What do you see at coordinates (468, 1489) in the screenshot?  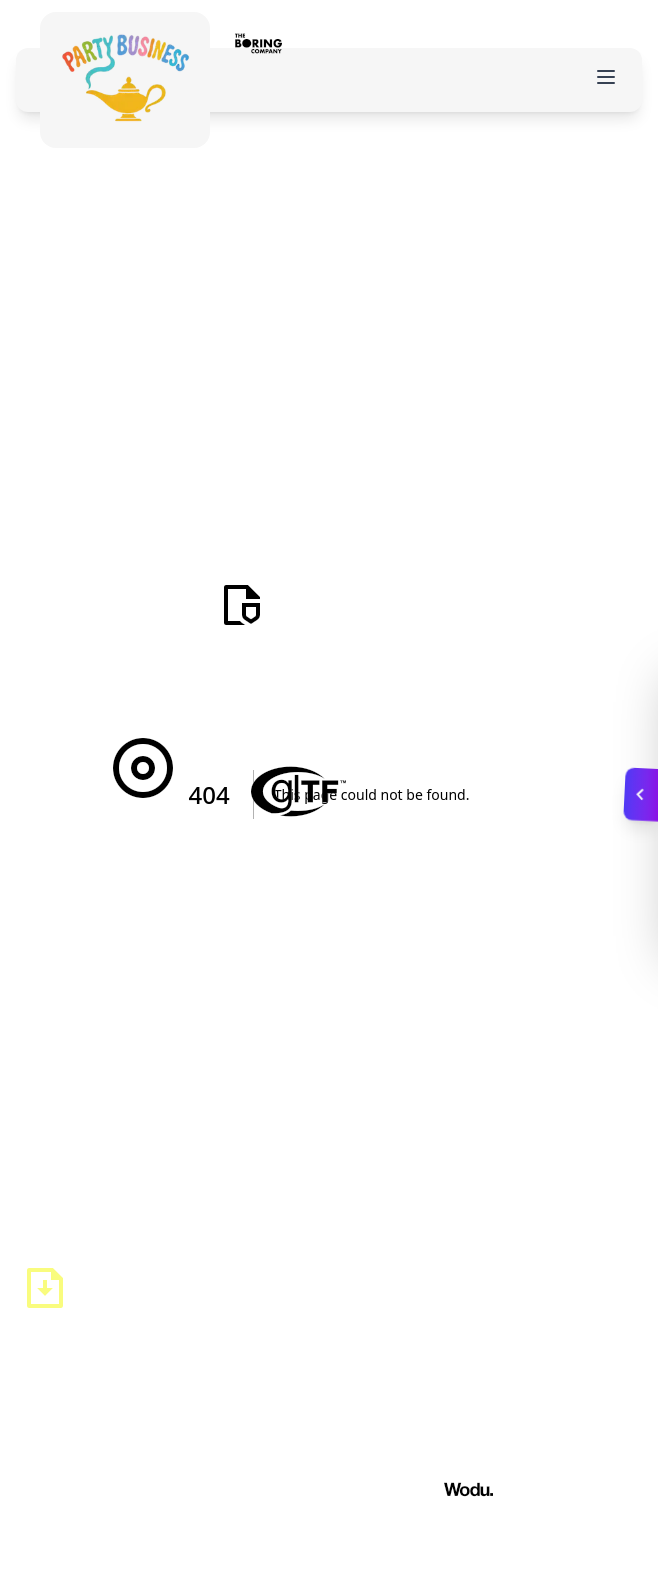 I see `wodu brand logo` at bounding box center [468, 1489].